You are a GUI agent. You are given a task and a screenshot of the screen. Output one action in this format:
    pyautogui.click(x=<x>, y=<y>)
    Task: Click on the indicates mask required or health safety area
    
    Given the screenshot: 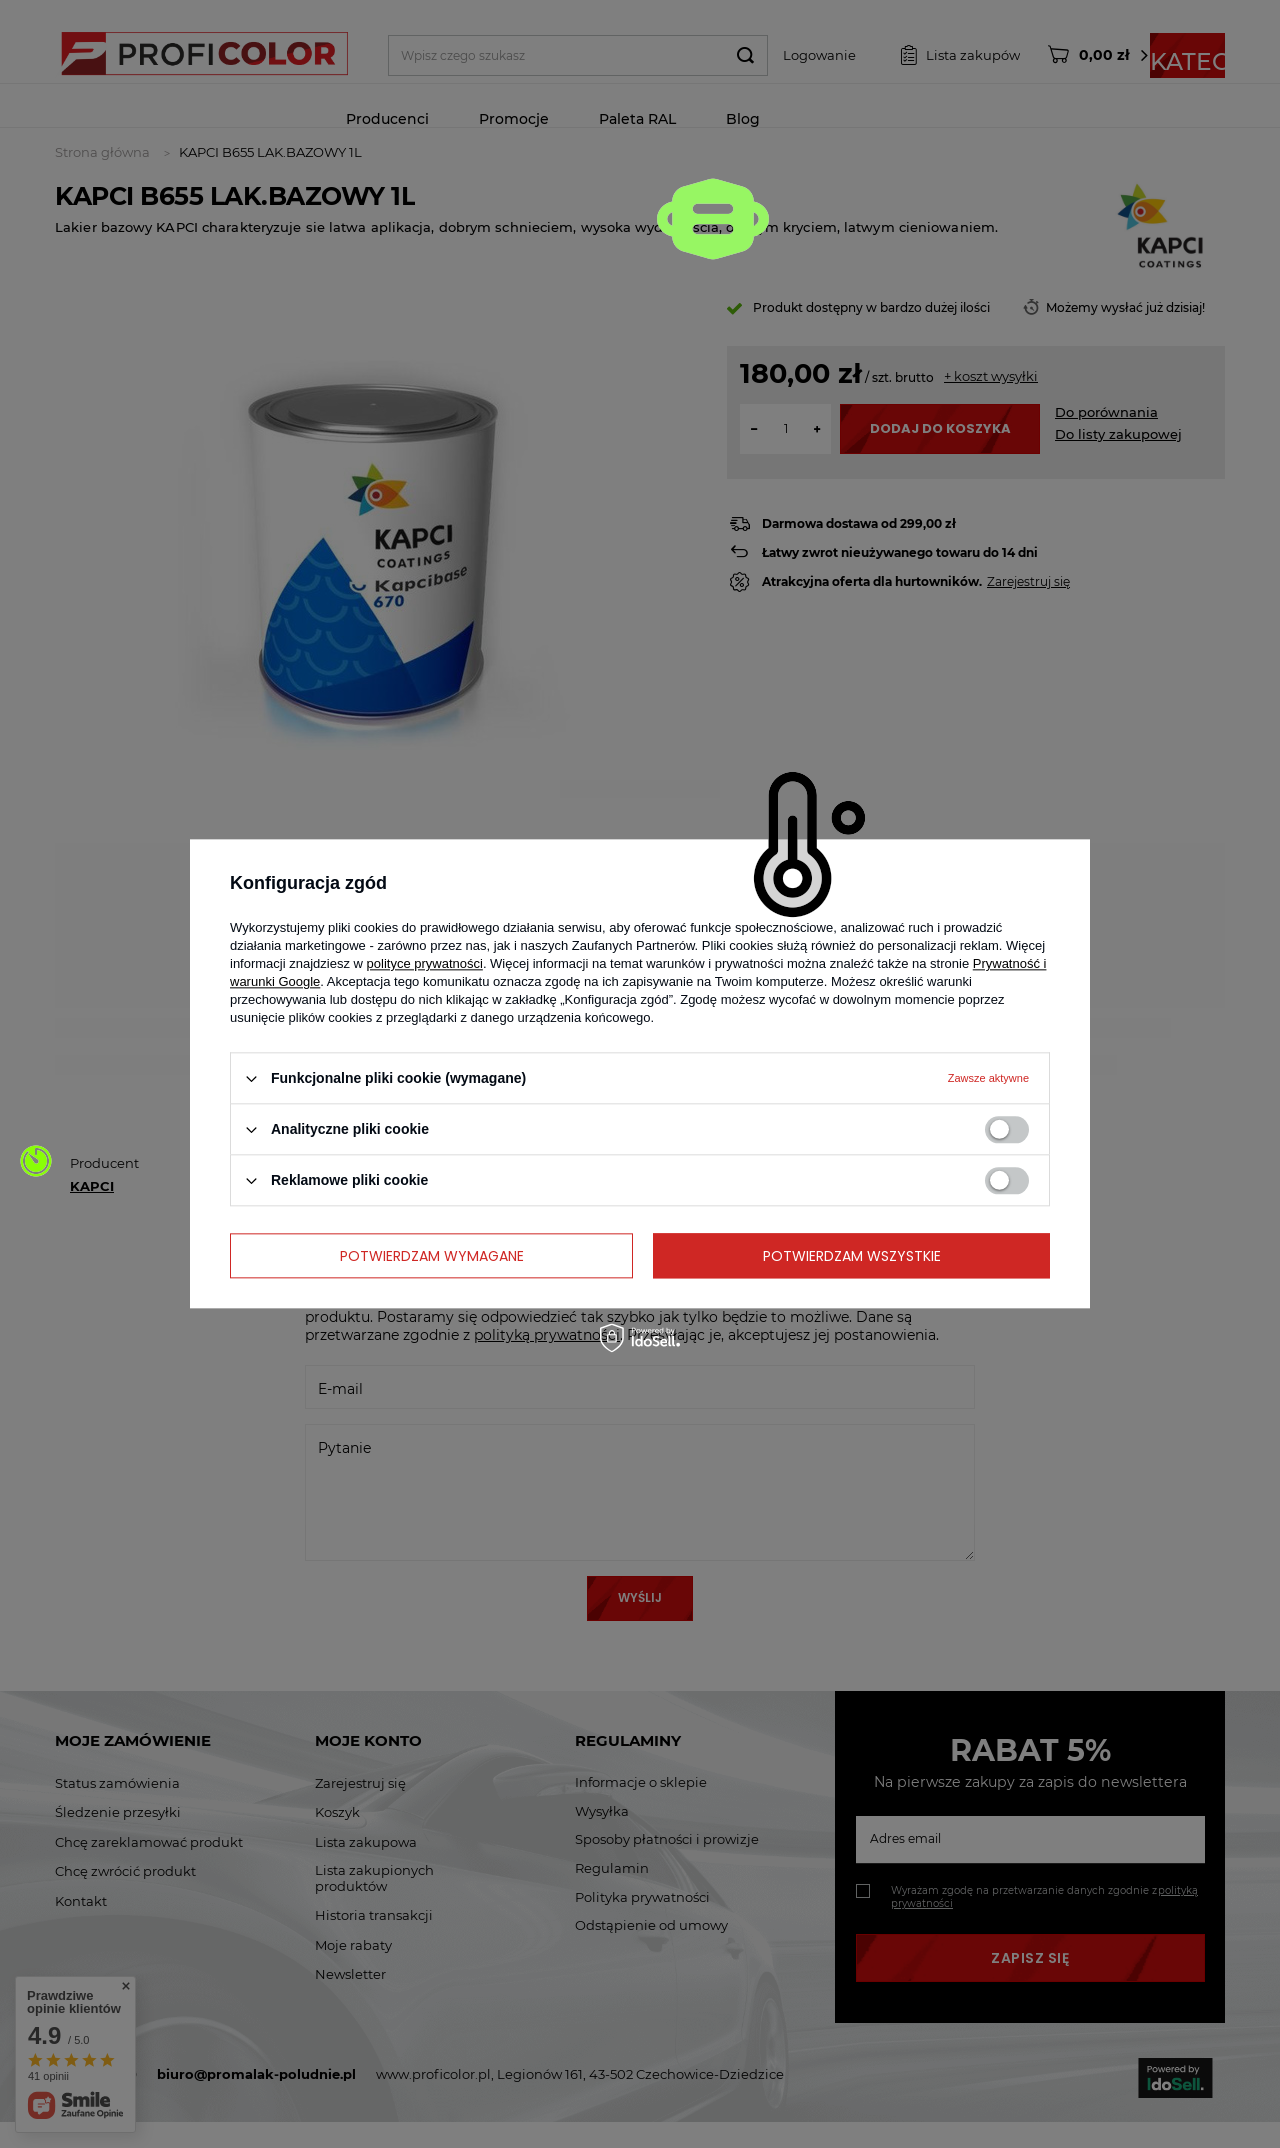 What is the action you would take?
    pyautogui.click(x=713, y=219)
    